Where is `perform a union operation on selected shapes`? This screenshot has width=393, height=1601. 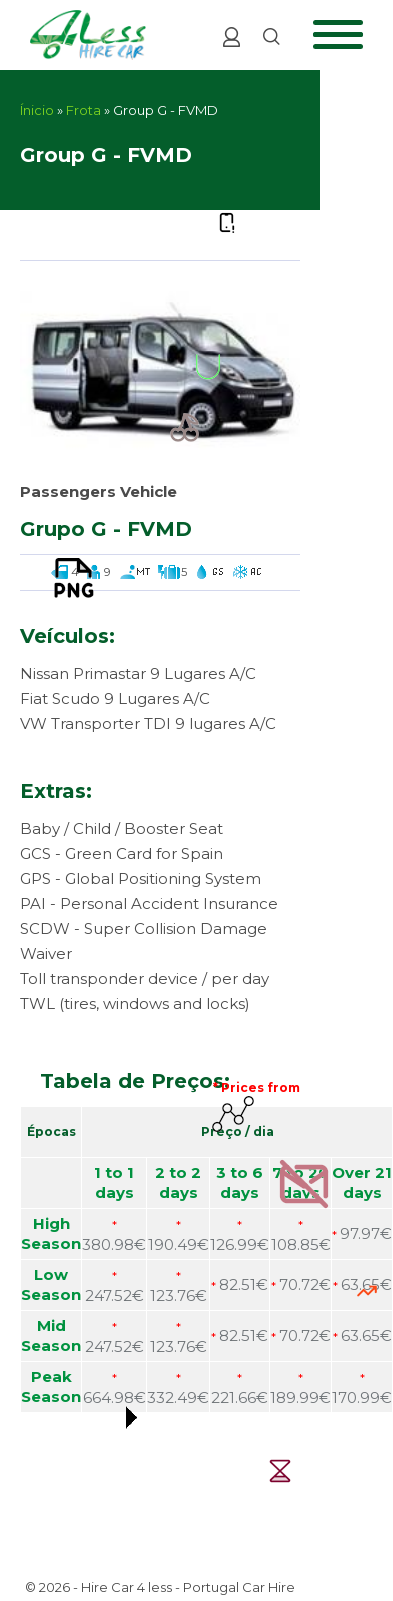
perform a union operation on selected shapes is located at coordinates (208, 365).